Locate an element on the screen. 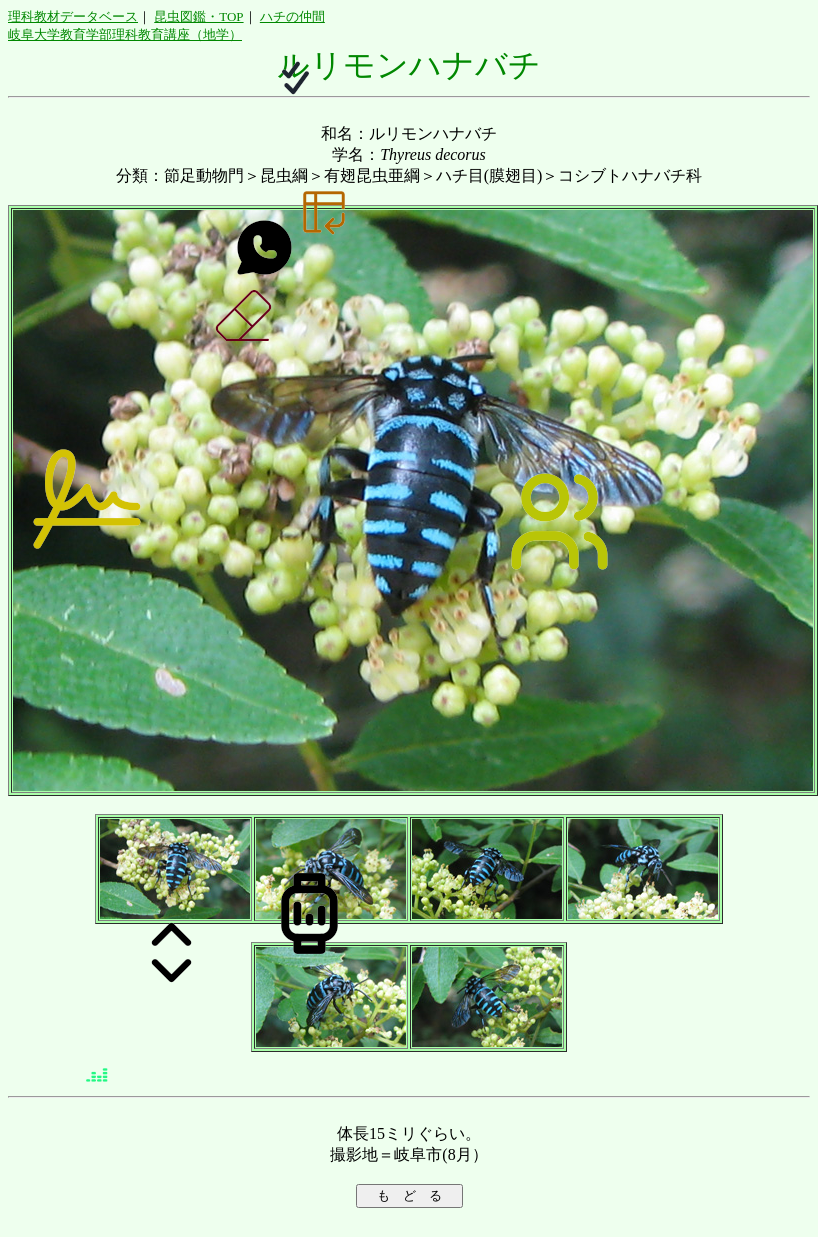 Image resolution: width=818 pixels, height=1237 pixels. add your signature to a document is located at coordinates (87, 499).